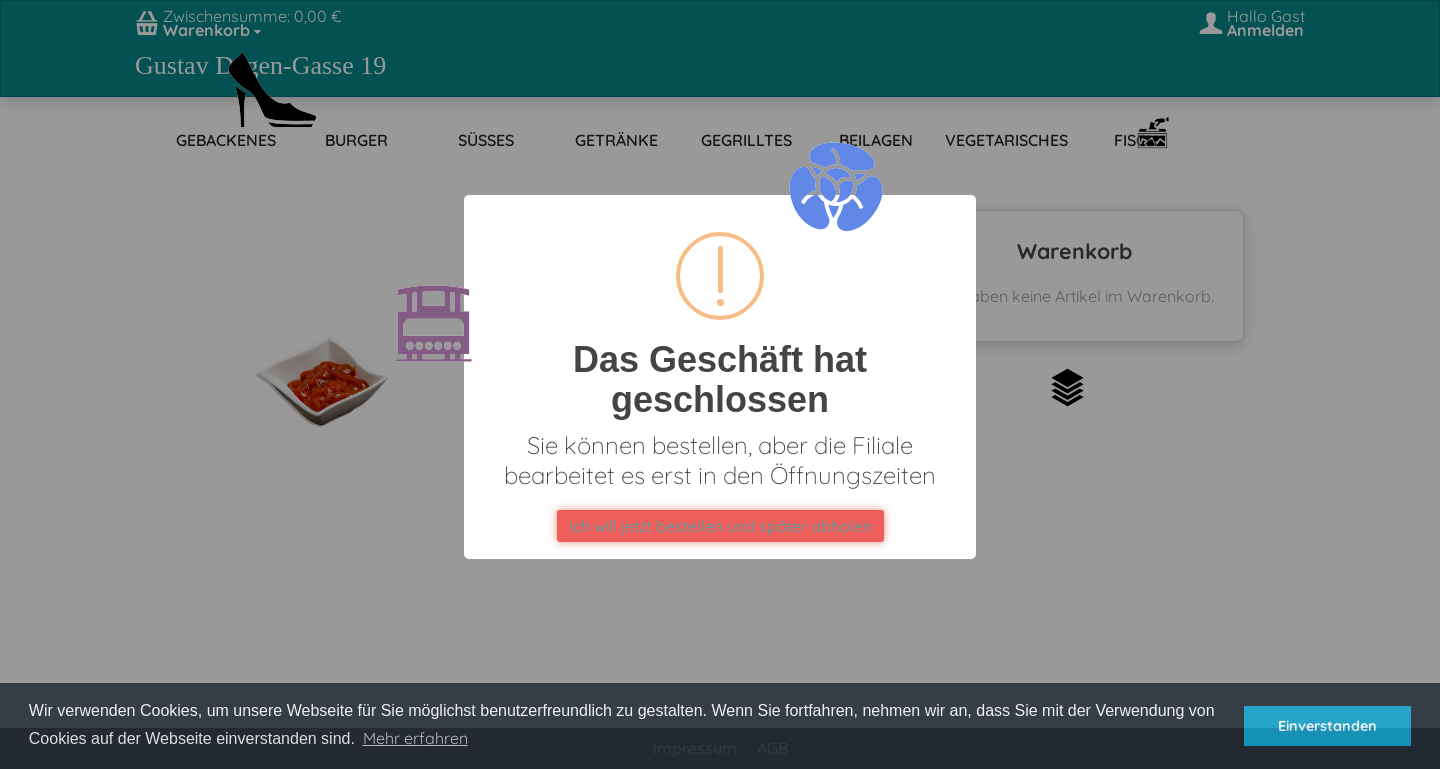 The height and width of the screenshot is (769, 1440). Describe the element at coordinates (433, 323) in the screenshot. I see `access public transit or tram services` at that location.